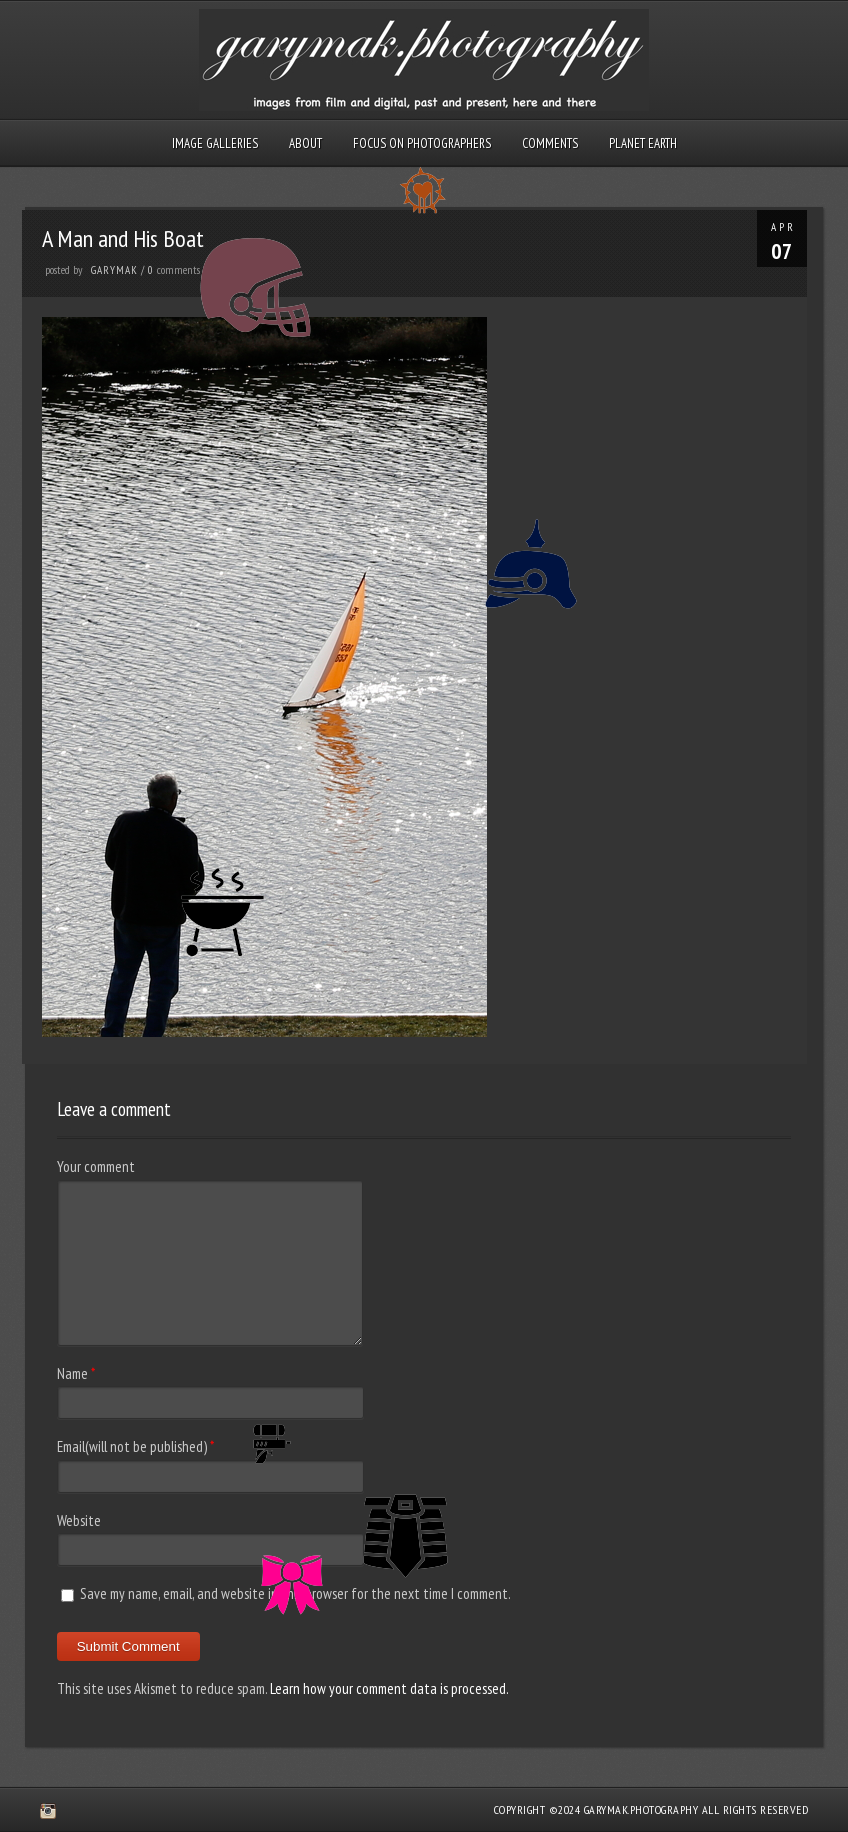 This screenshot has width=848, height=1832. I want to click on select water gun weapon in game, so click(272, 1444).